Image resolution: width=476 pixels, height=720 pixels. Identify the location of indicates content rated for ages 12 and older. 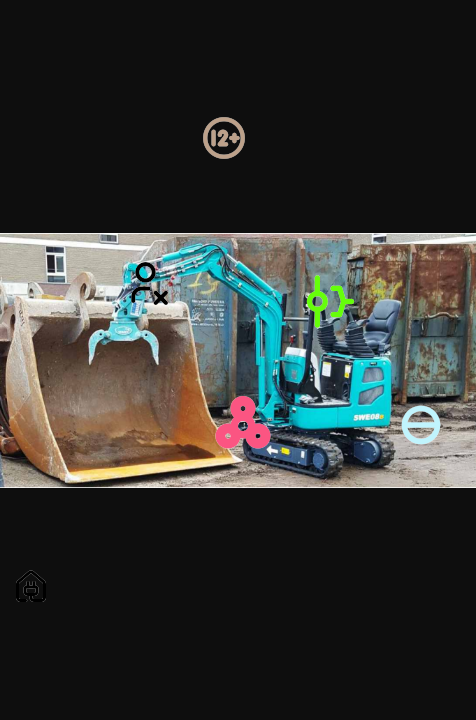
(224, 138).